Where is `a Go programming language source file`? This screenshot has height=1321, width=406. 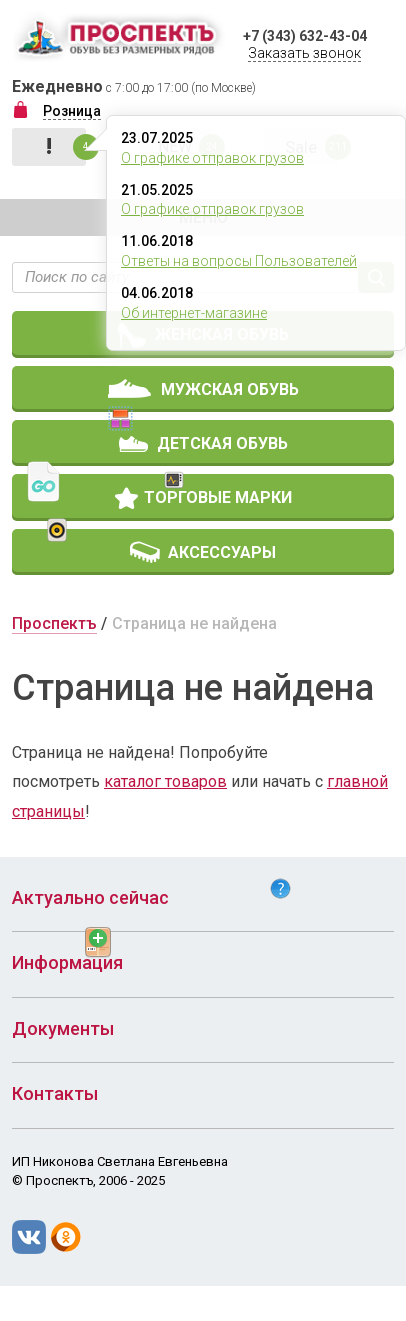
a Go programming language source file is located at coordinates (43, 481).